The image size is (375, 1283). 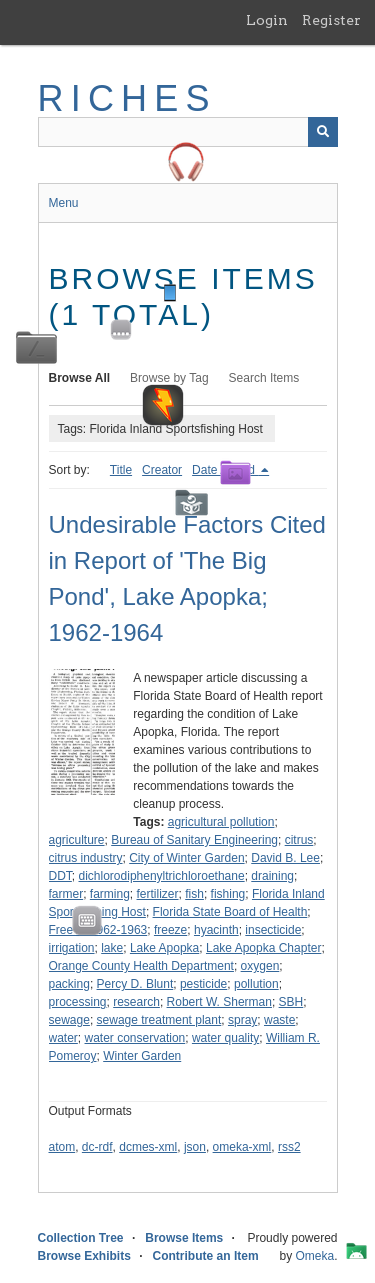 What do you see at coordinates (121, 330) in the screenshot?
I see `open cinnamon desktop settings panel` at bounding box center [121, 330].